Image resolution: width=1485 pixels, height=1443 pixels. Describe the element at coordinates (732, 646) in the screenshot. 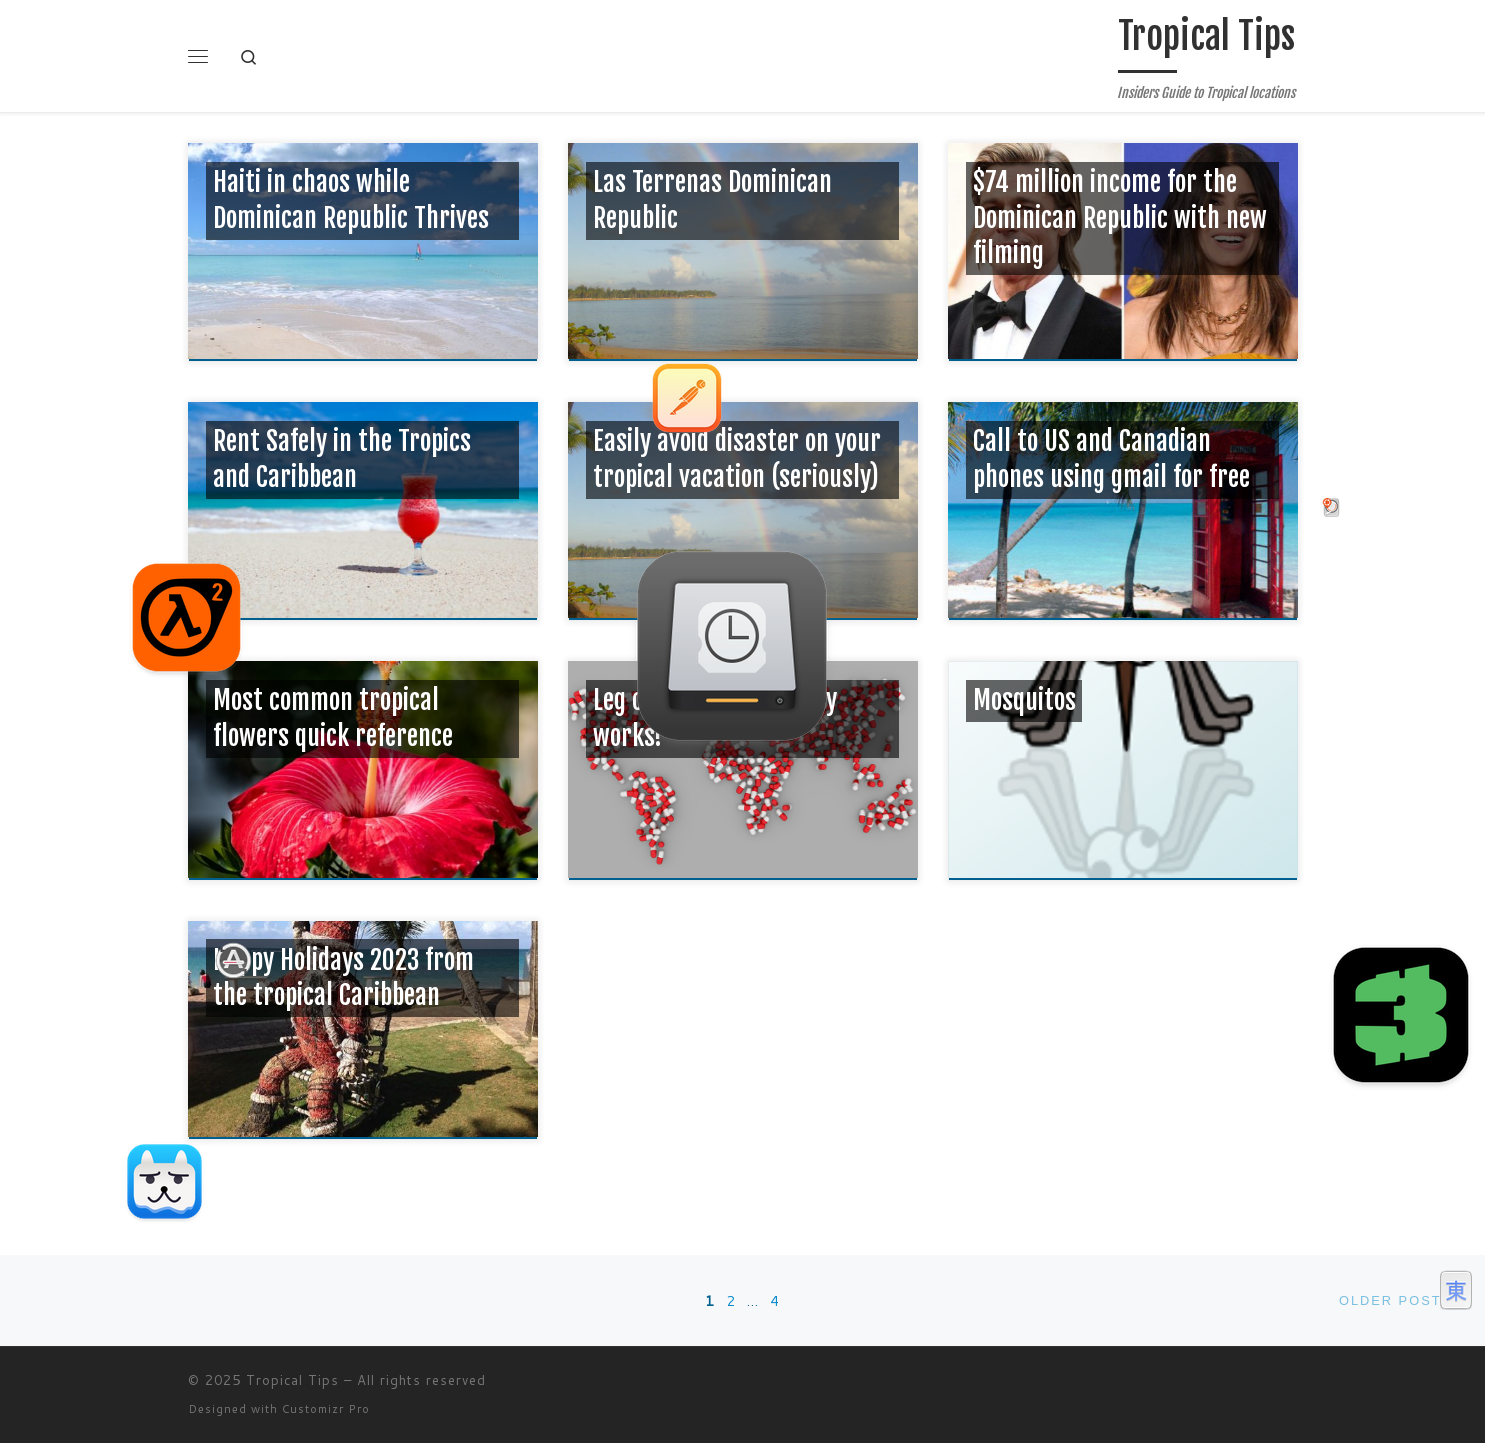

I see `open system backup preferences` at that location.